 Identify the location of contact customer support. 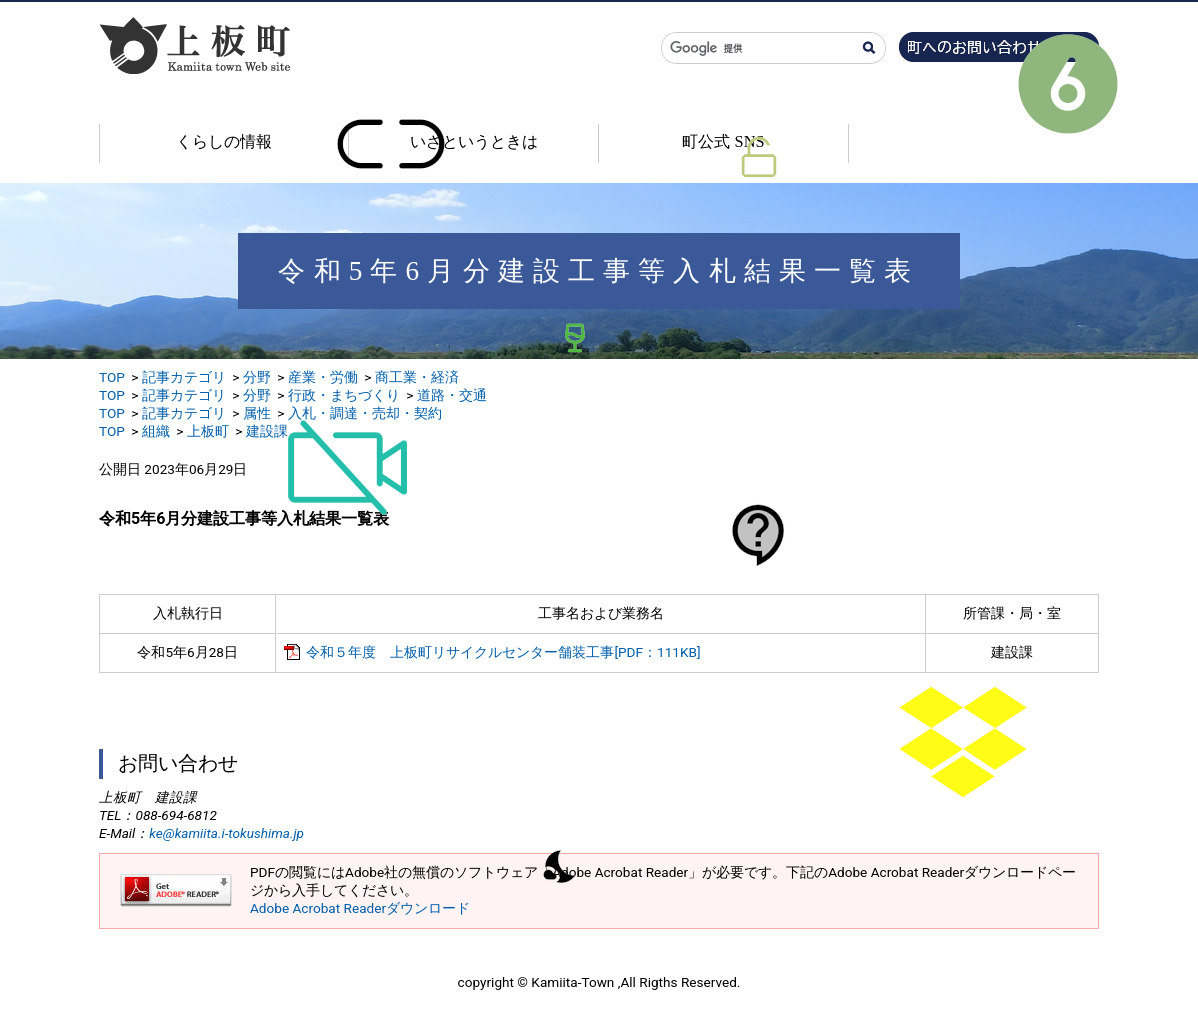
(759, 534).